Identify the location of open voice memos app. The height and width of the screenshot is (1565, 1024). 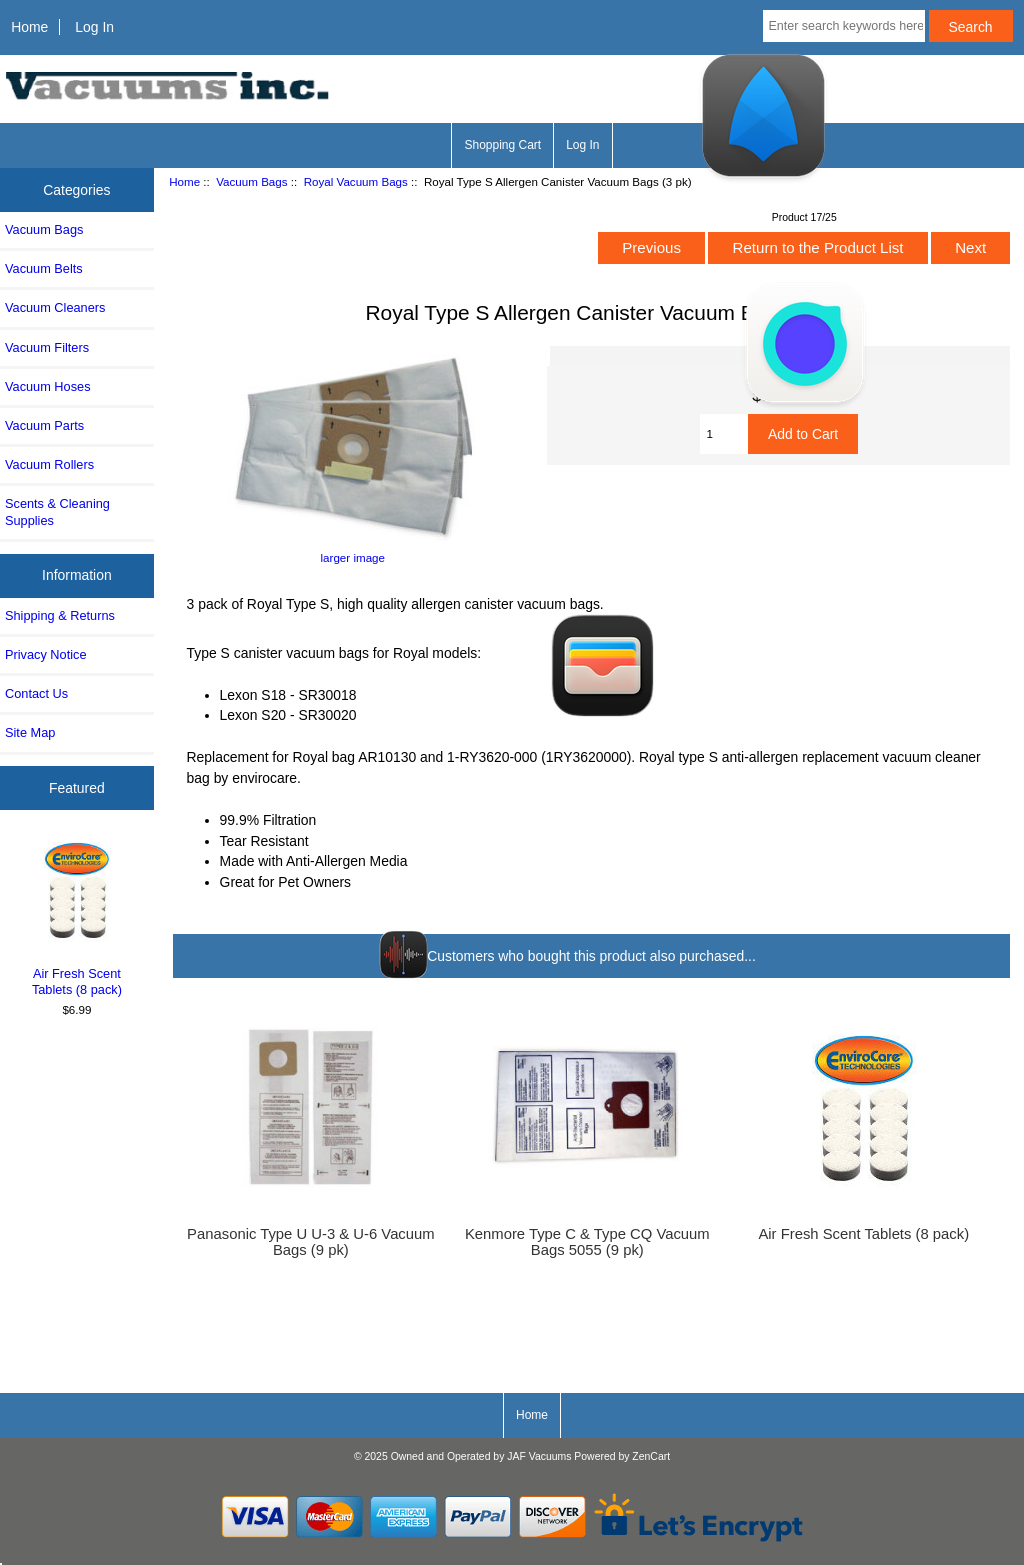
(403, 954).